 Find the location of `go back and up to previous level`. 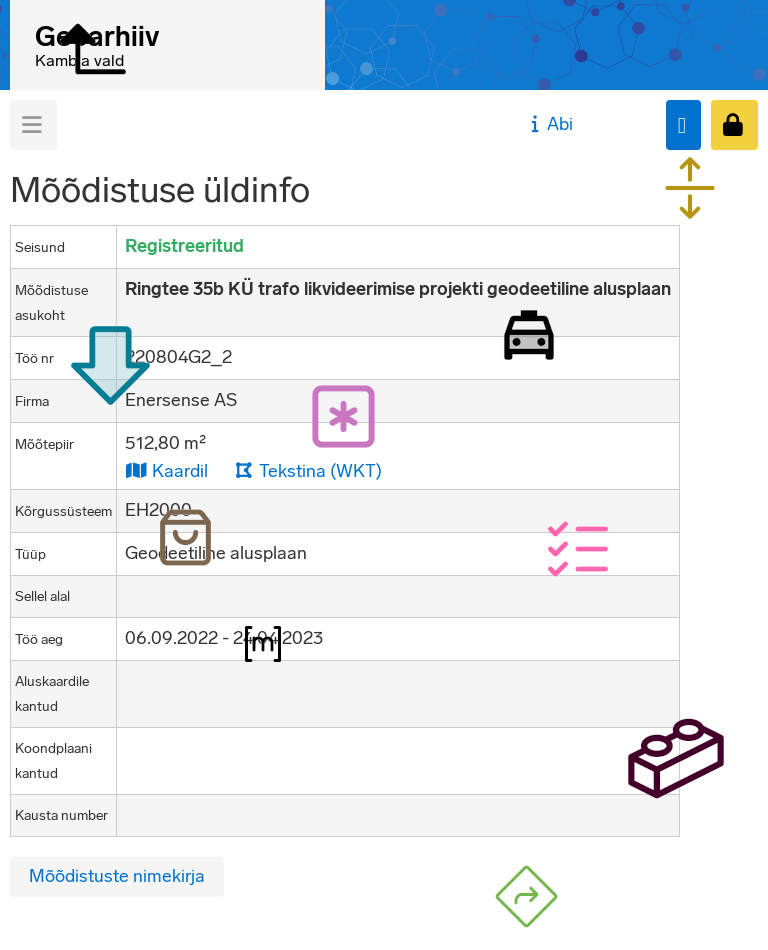

go back and up to previous level is located at coordinates (90, 51).